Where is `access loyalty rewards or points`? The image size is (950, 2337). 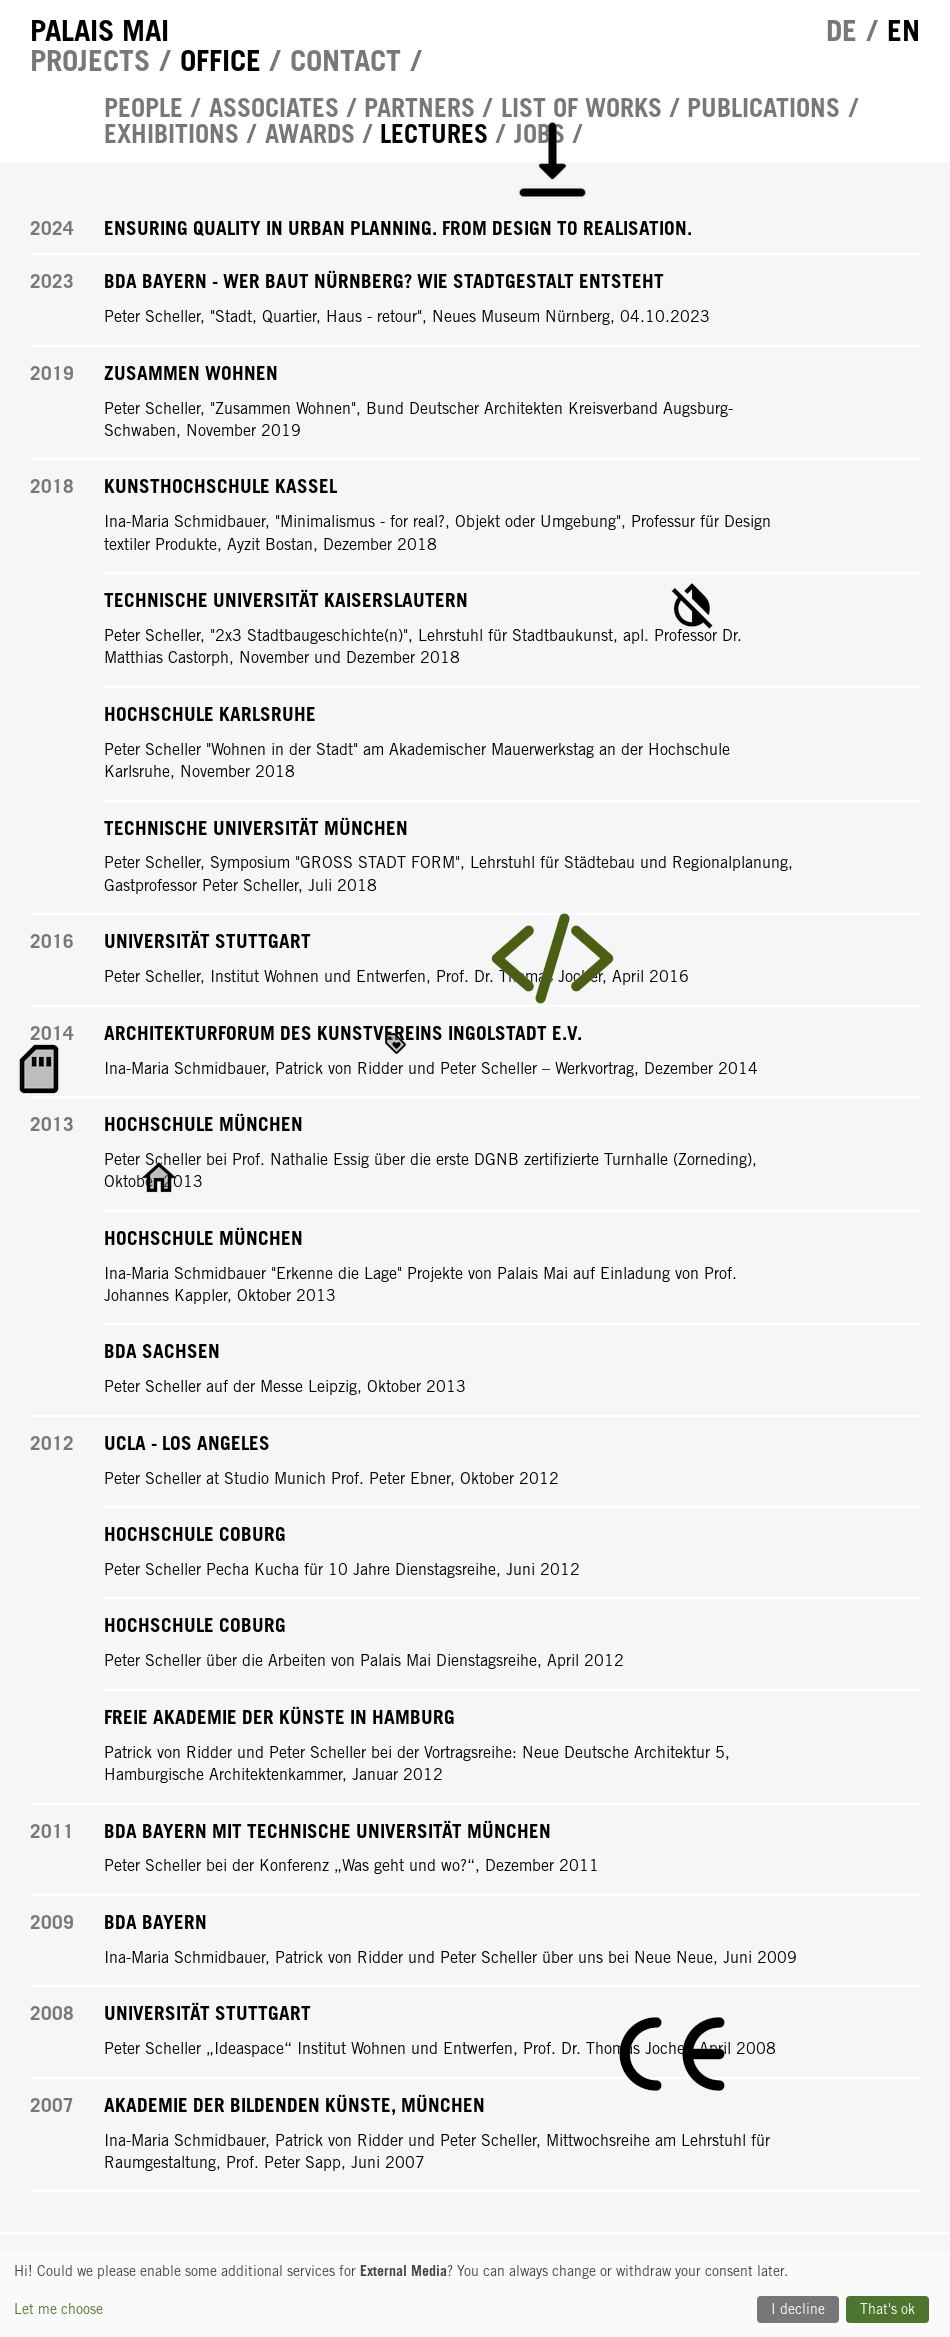 access loyalty rewards or points is located at coordinates (395, 1043).